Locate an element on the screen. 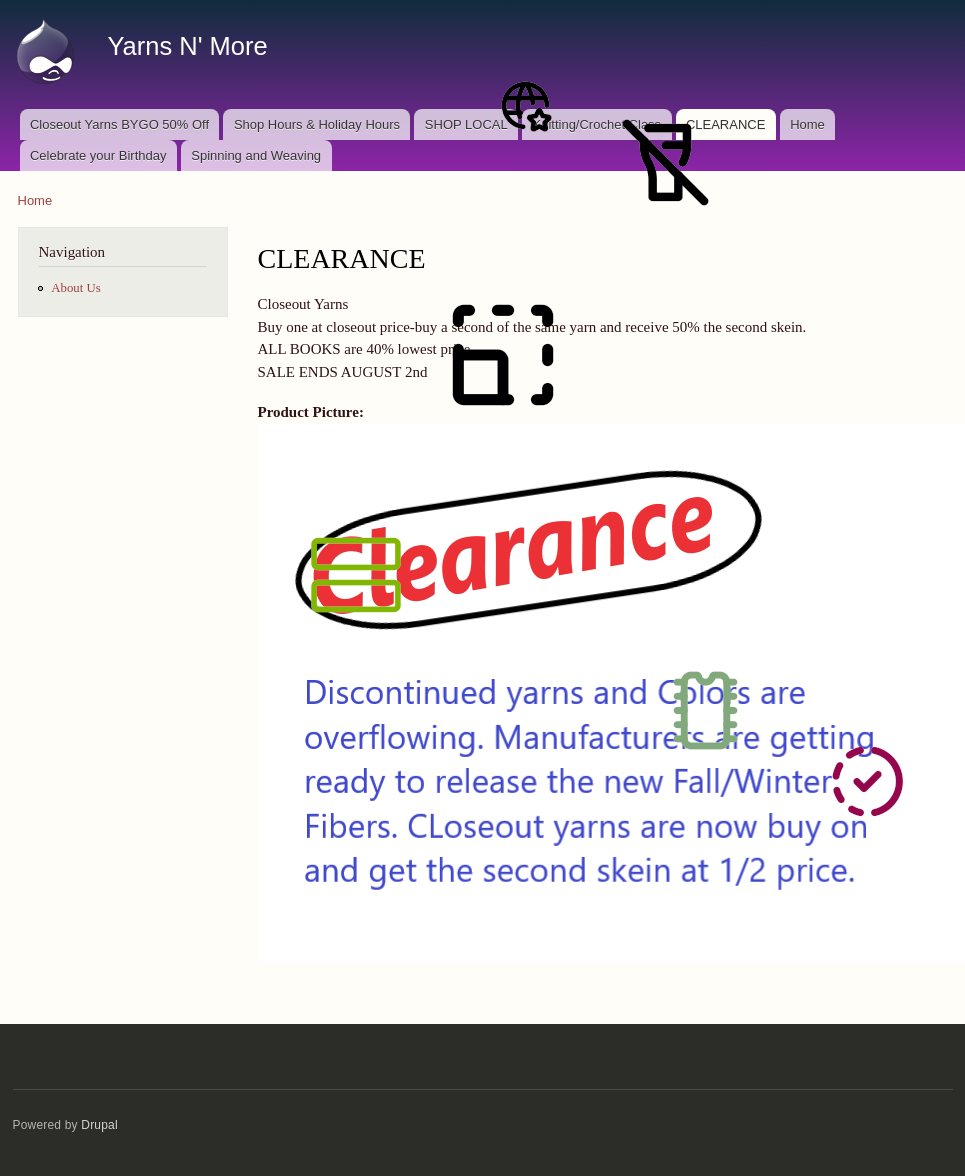 The height and width of the screenshot is (1176, 965). view processor or hardware information is located at coordinates (705, 710).